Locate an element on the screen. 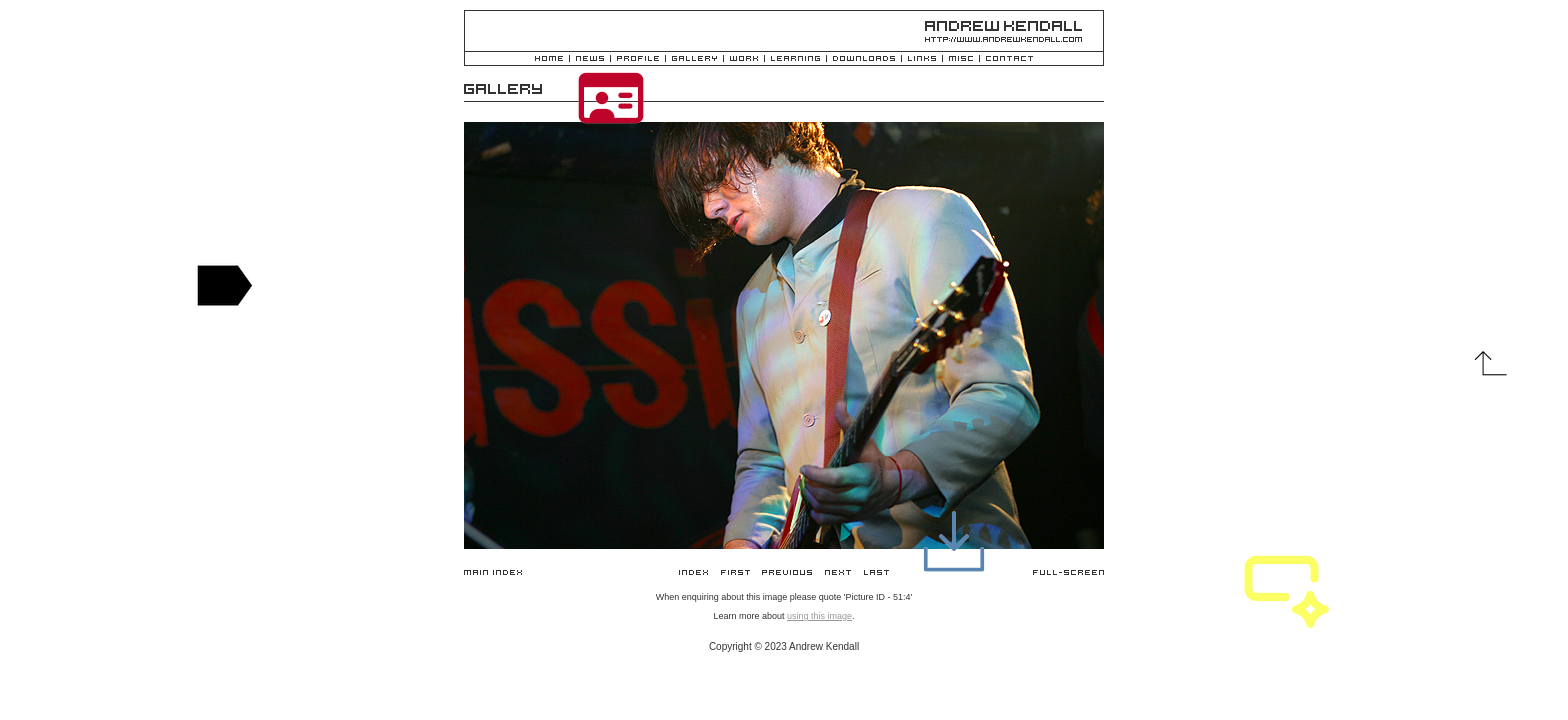  download a file is located at coordinates (954, 544).